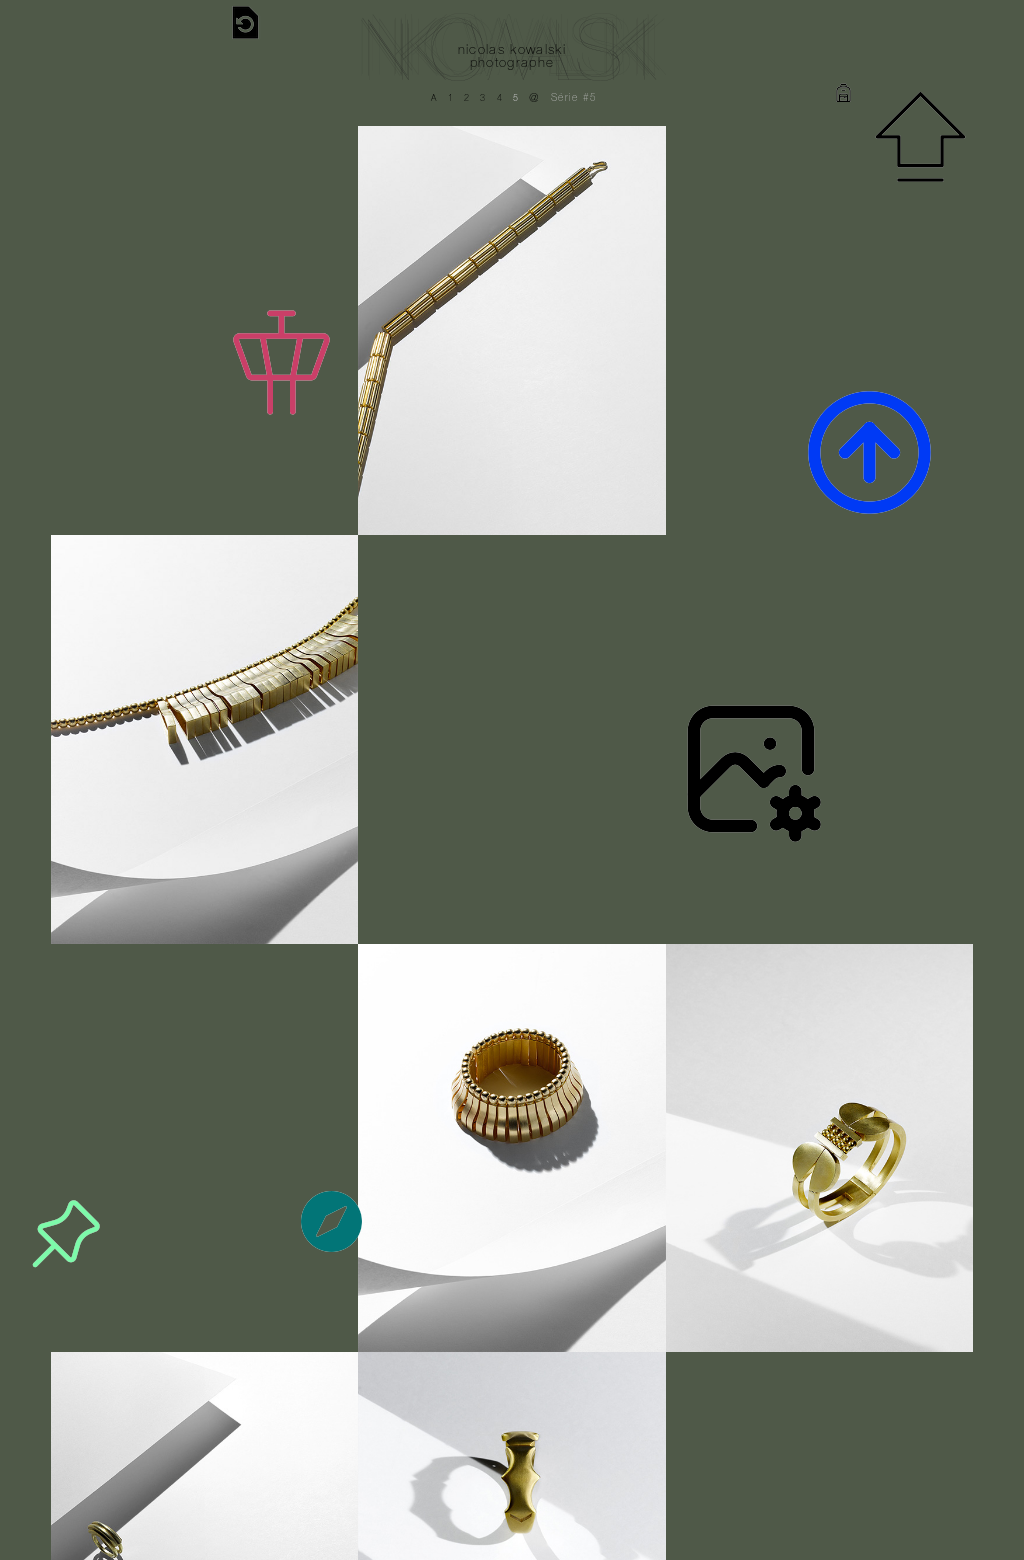 This screenshot has width=1024, height=1560. I want to click on navigate or explore directions, so click(331, 1221).